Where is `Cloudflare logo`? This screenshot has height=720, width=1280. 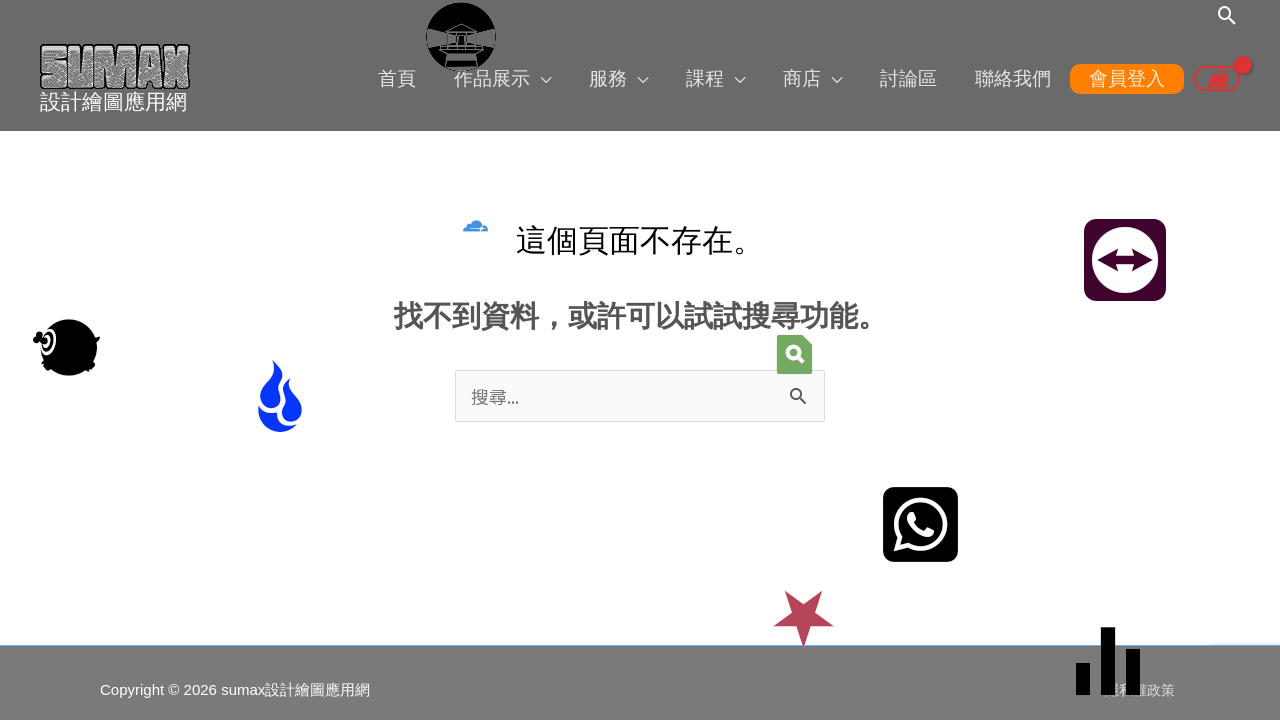
Cloudflare logo is located at coordinates (475, 226).